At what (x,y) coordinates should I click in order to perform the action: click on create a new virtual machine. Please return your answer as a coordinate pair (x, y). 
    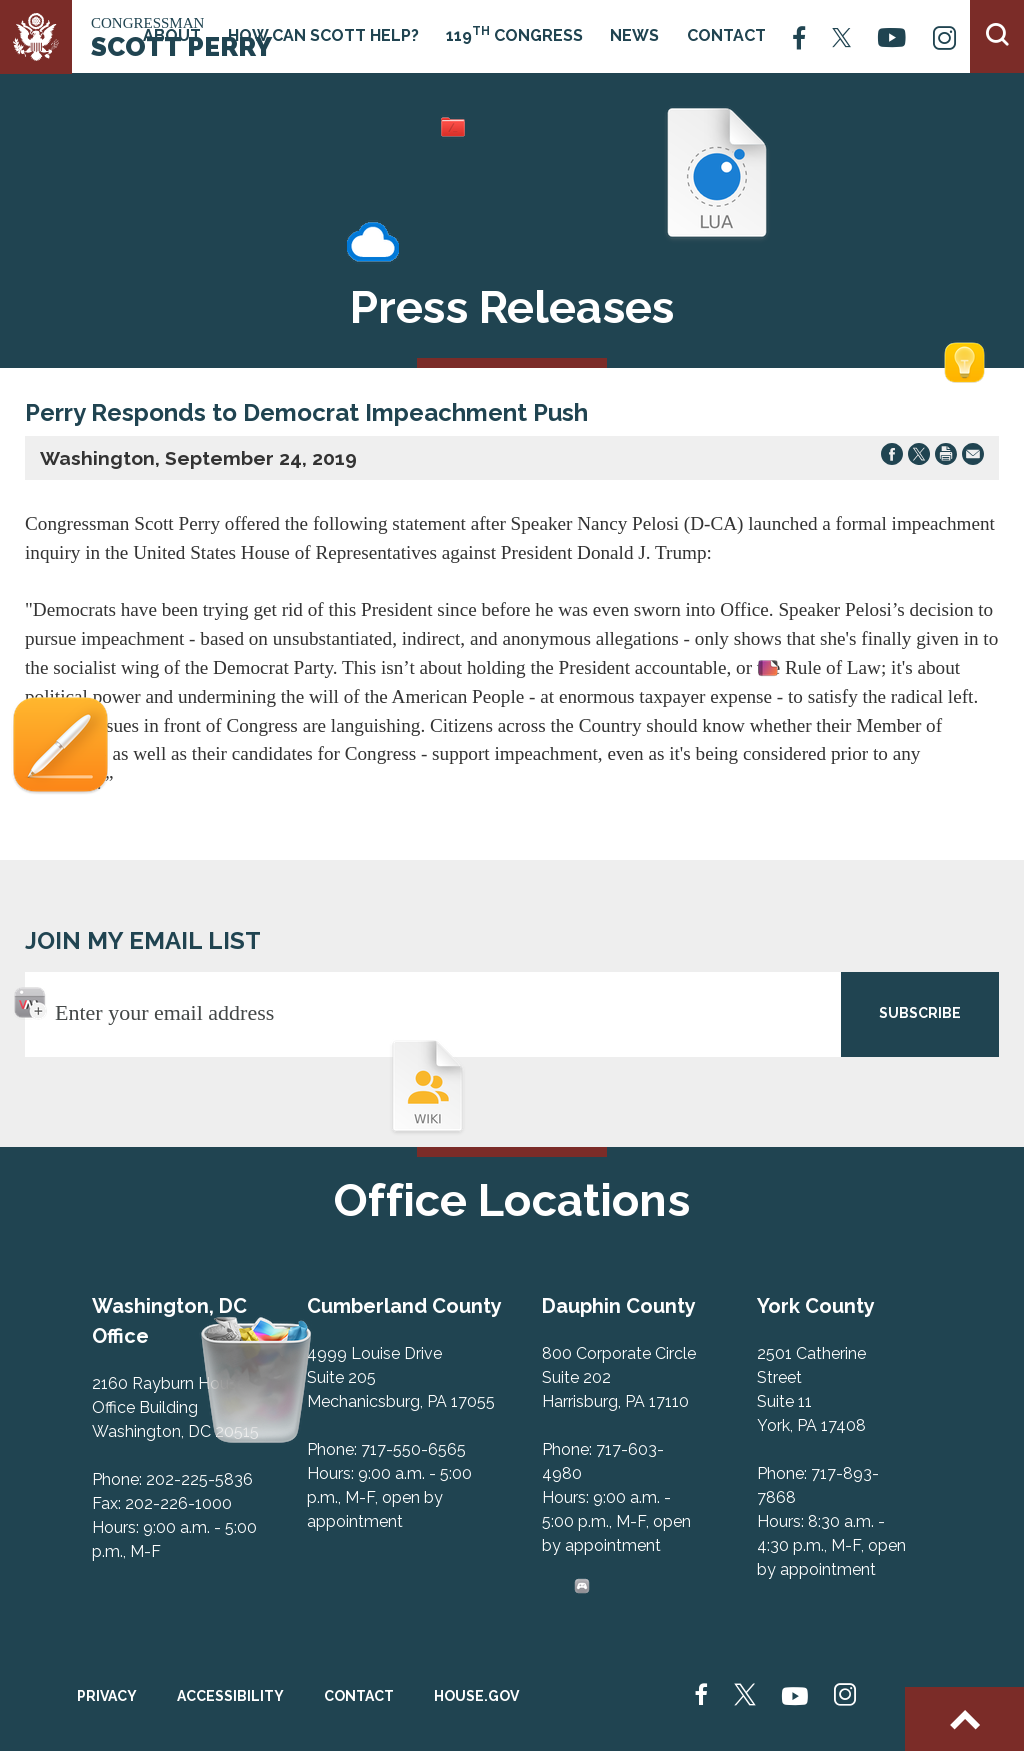
    Looking at the image, I should click on (30, 1003).